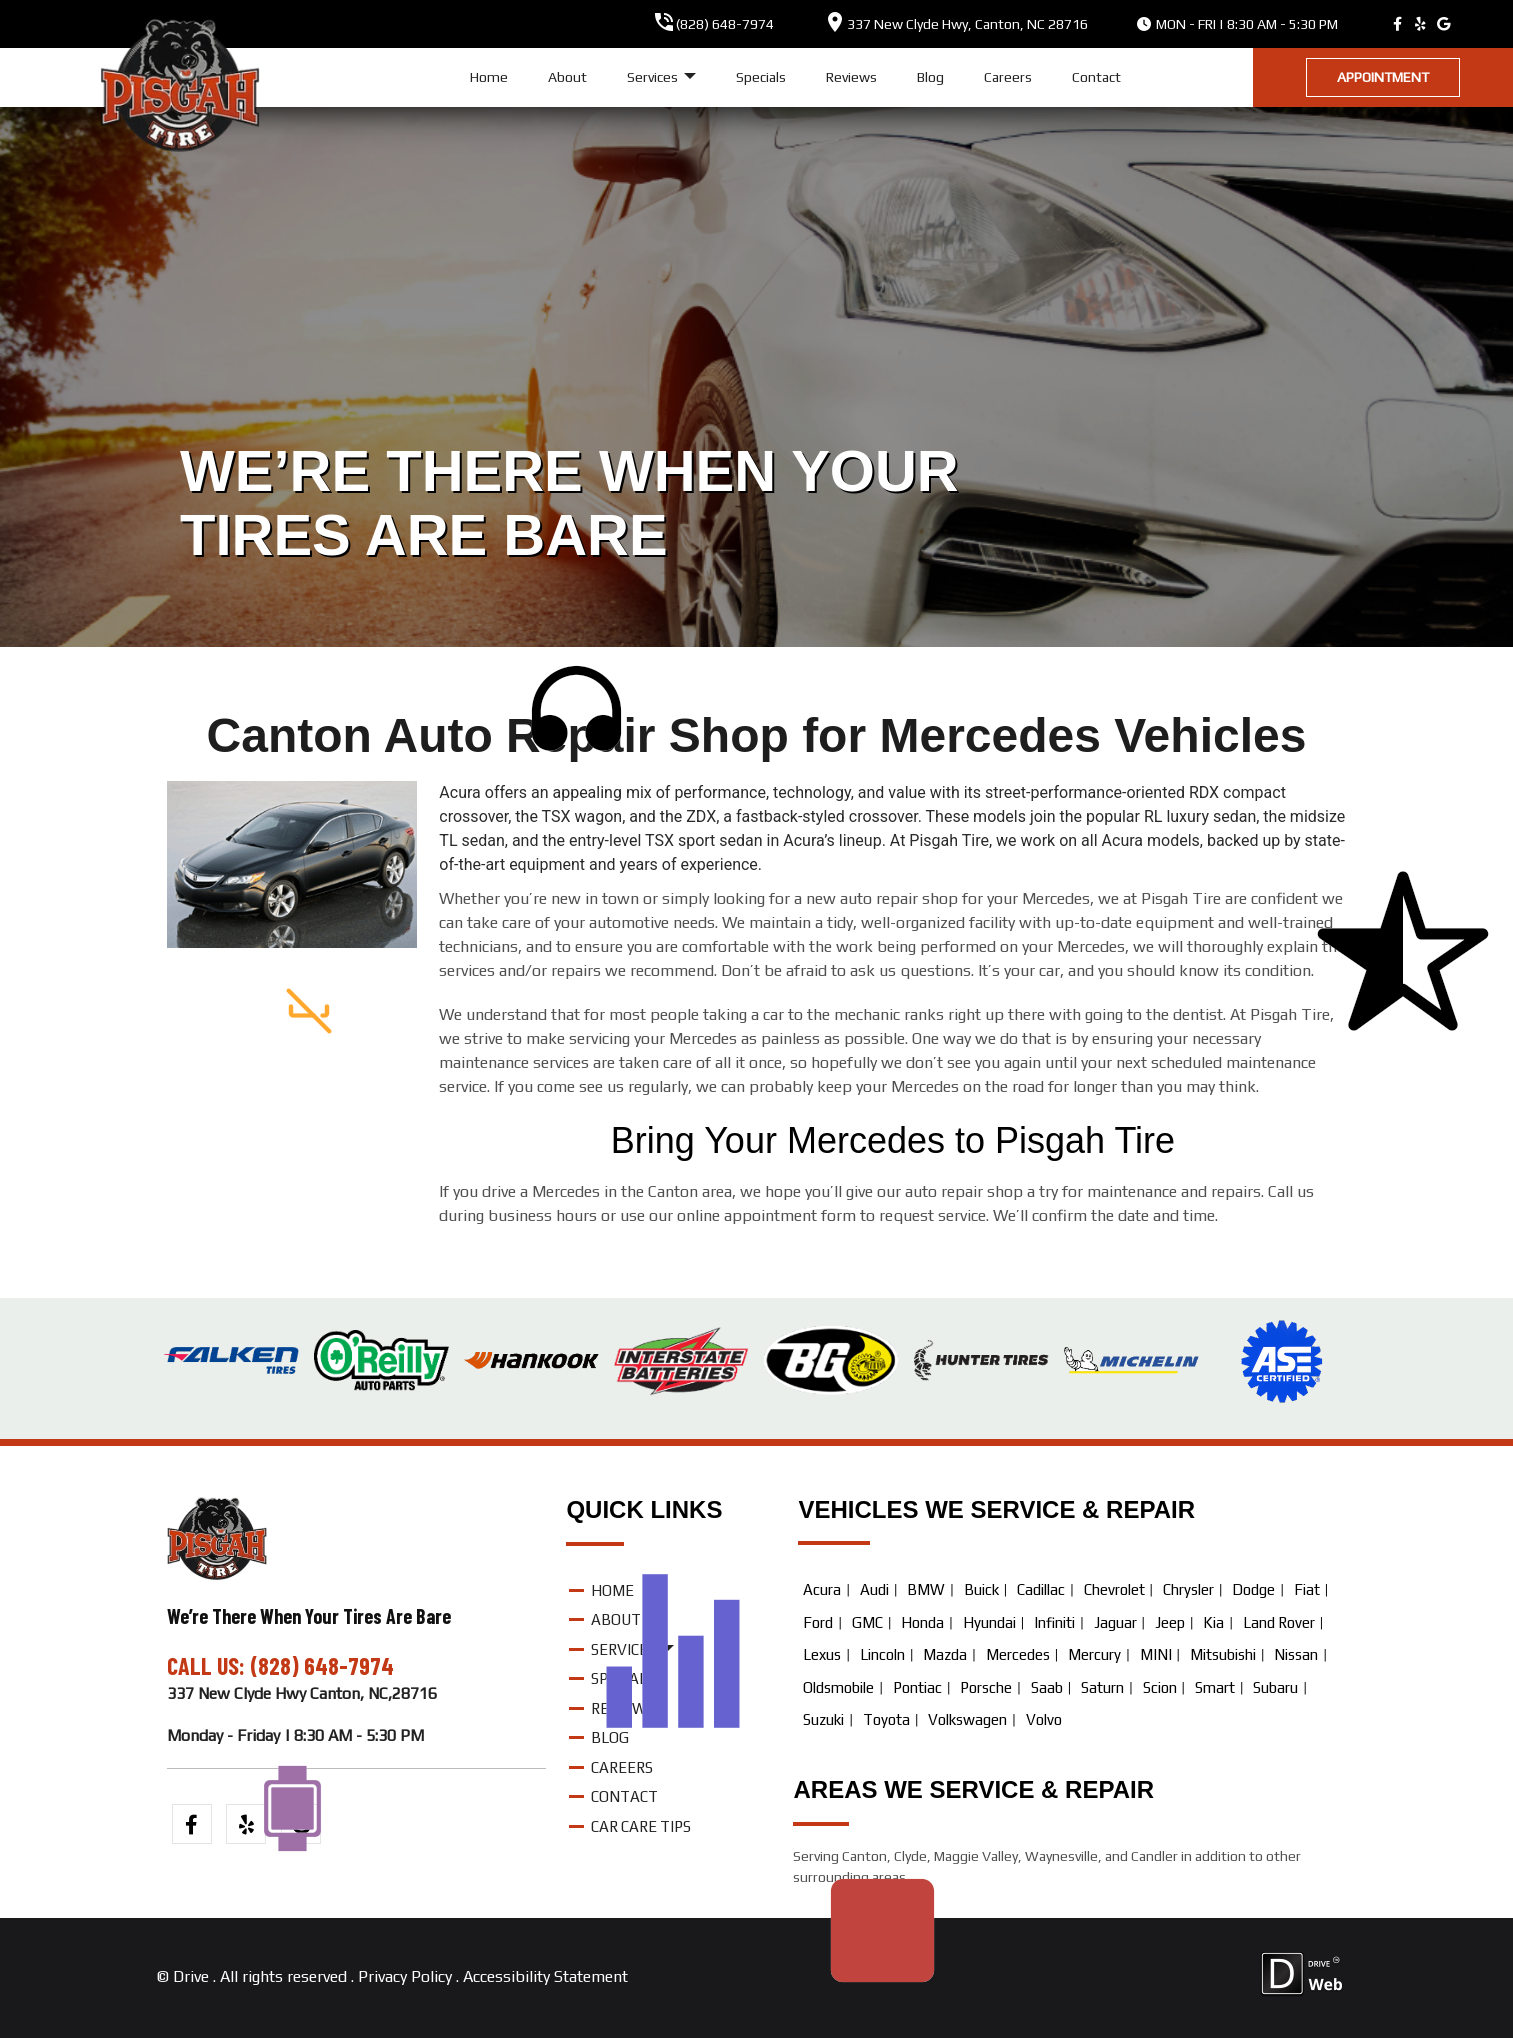  Describe the element at coordinates (673, 1651) in the screenshot. I see `view statistics and analytics` at that location.